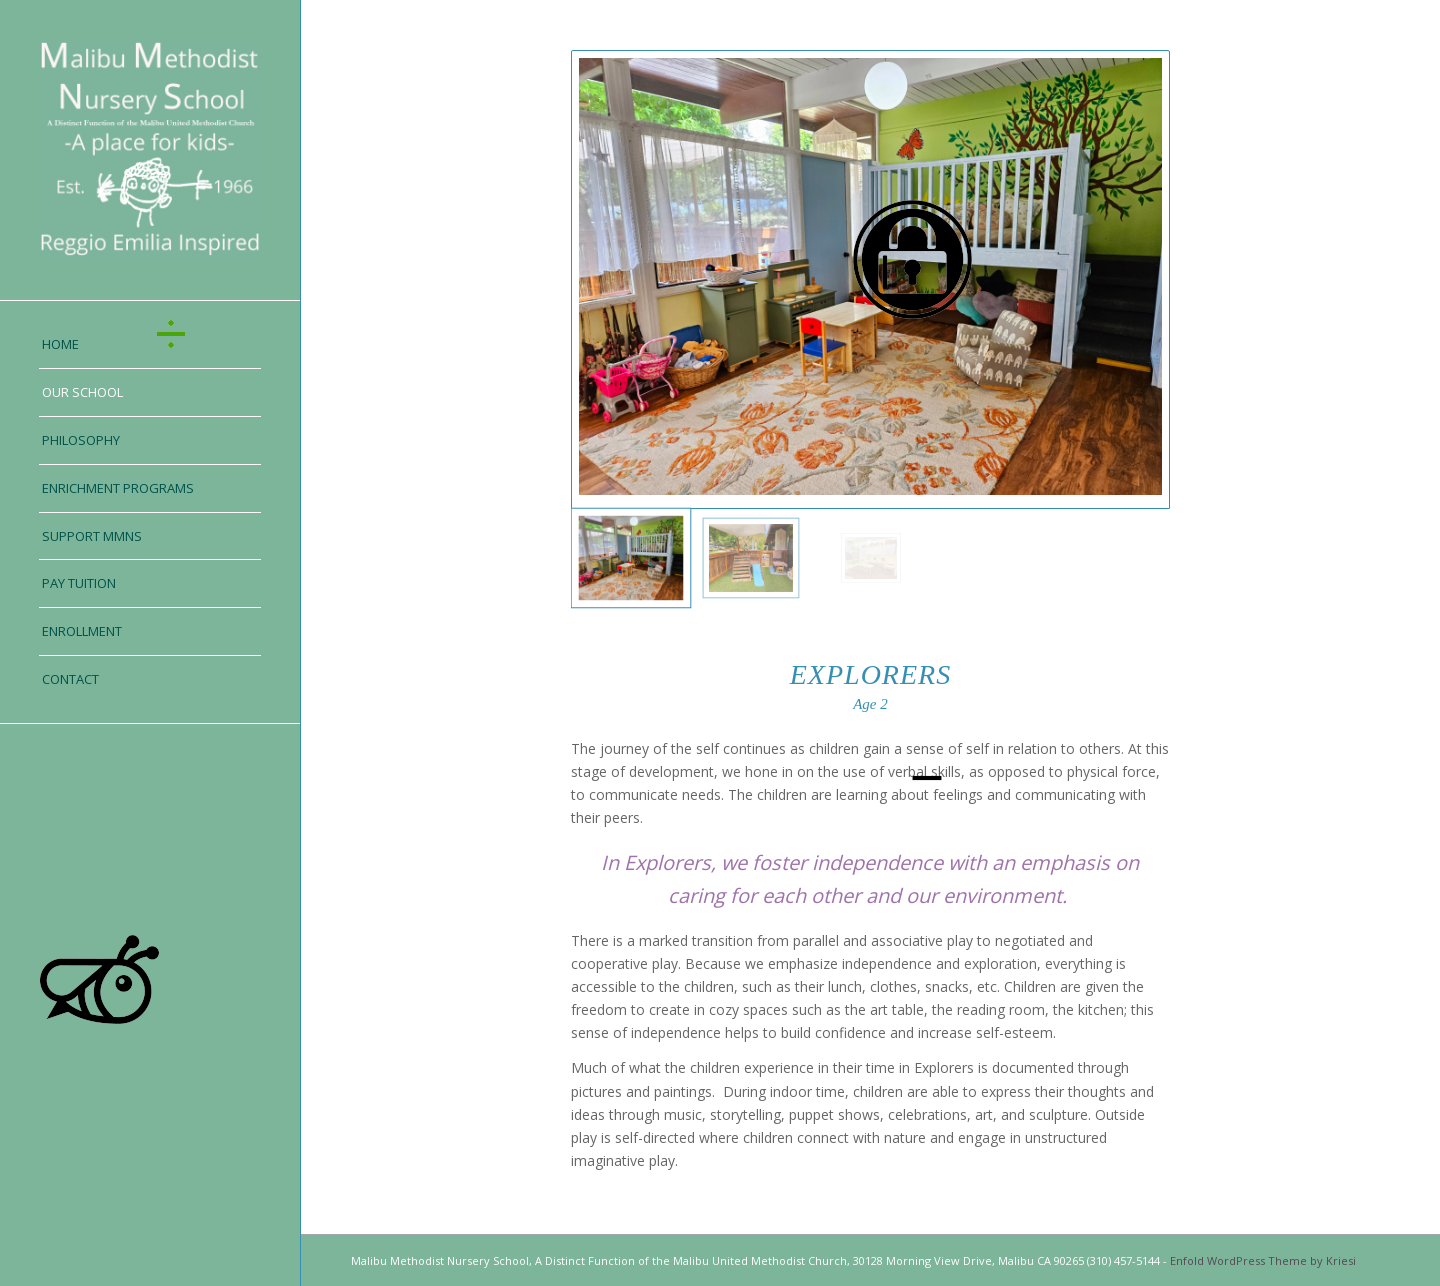 This screenshot has height=1286, width=1440. What do you see at coordinates (927, 778) in the screenshot?
I see `remove or subtract an item` at bounding box center [927, 778].